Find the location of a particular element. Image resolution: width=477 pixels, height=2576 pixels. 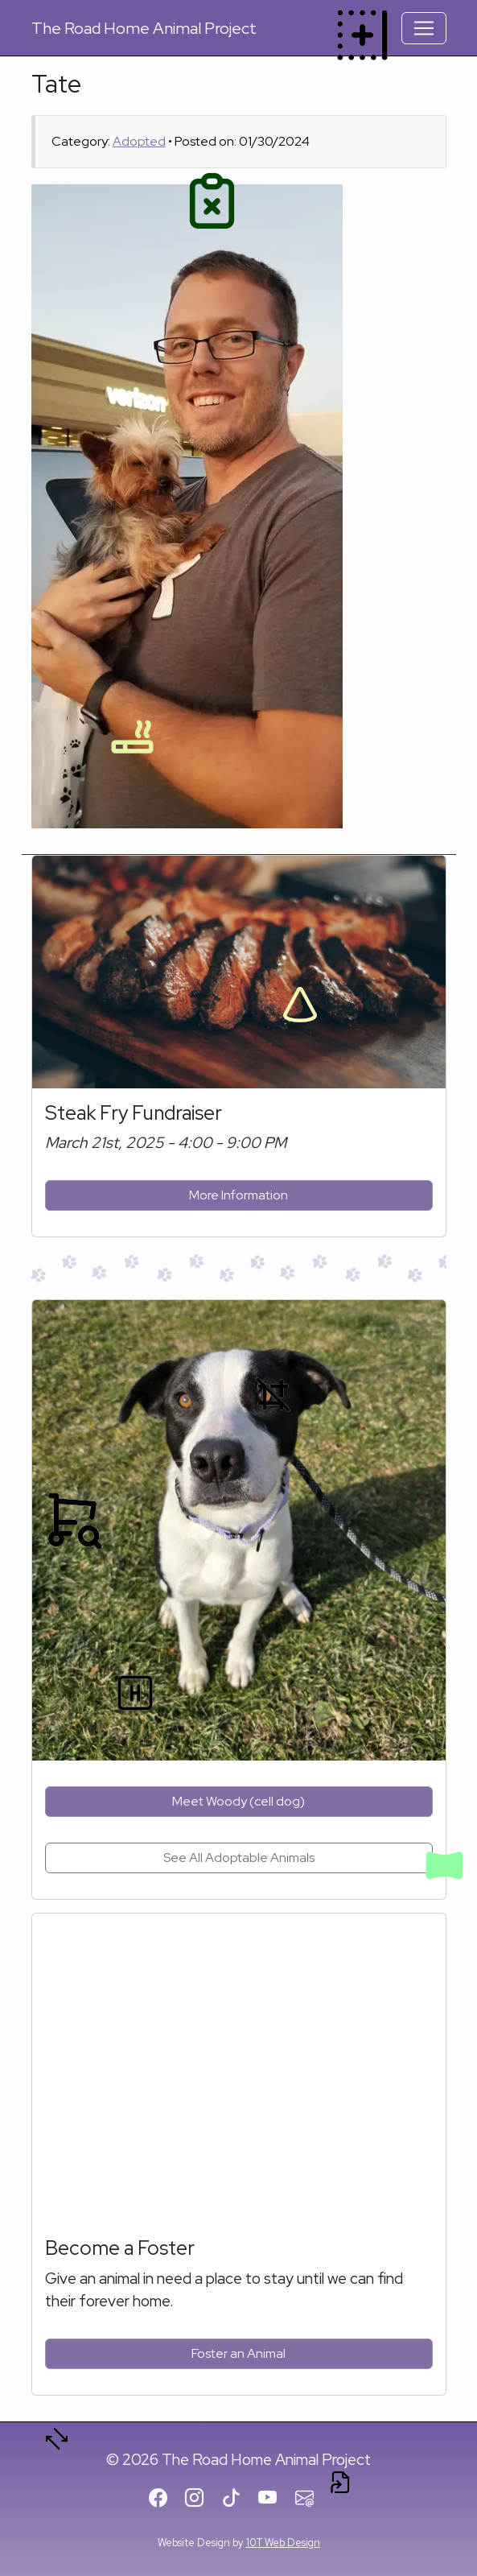

clear clipboard contents is located at coordinates (212, 200).